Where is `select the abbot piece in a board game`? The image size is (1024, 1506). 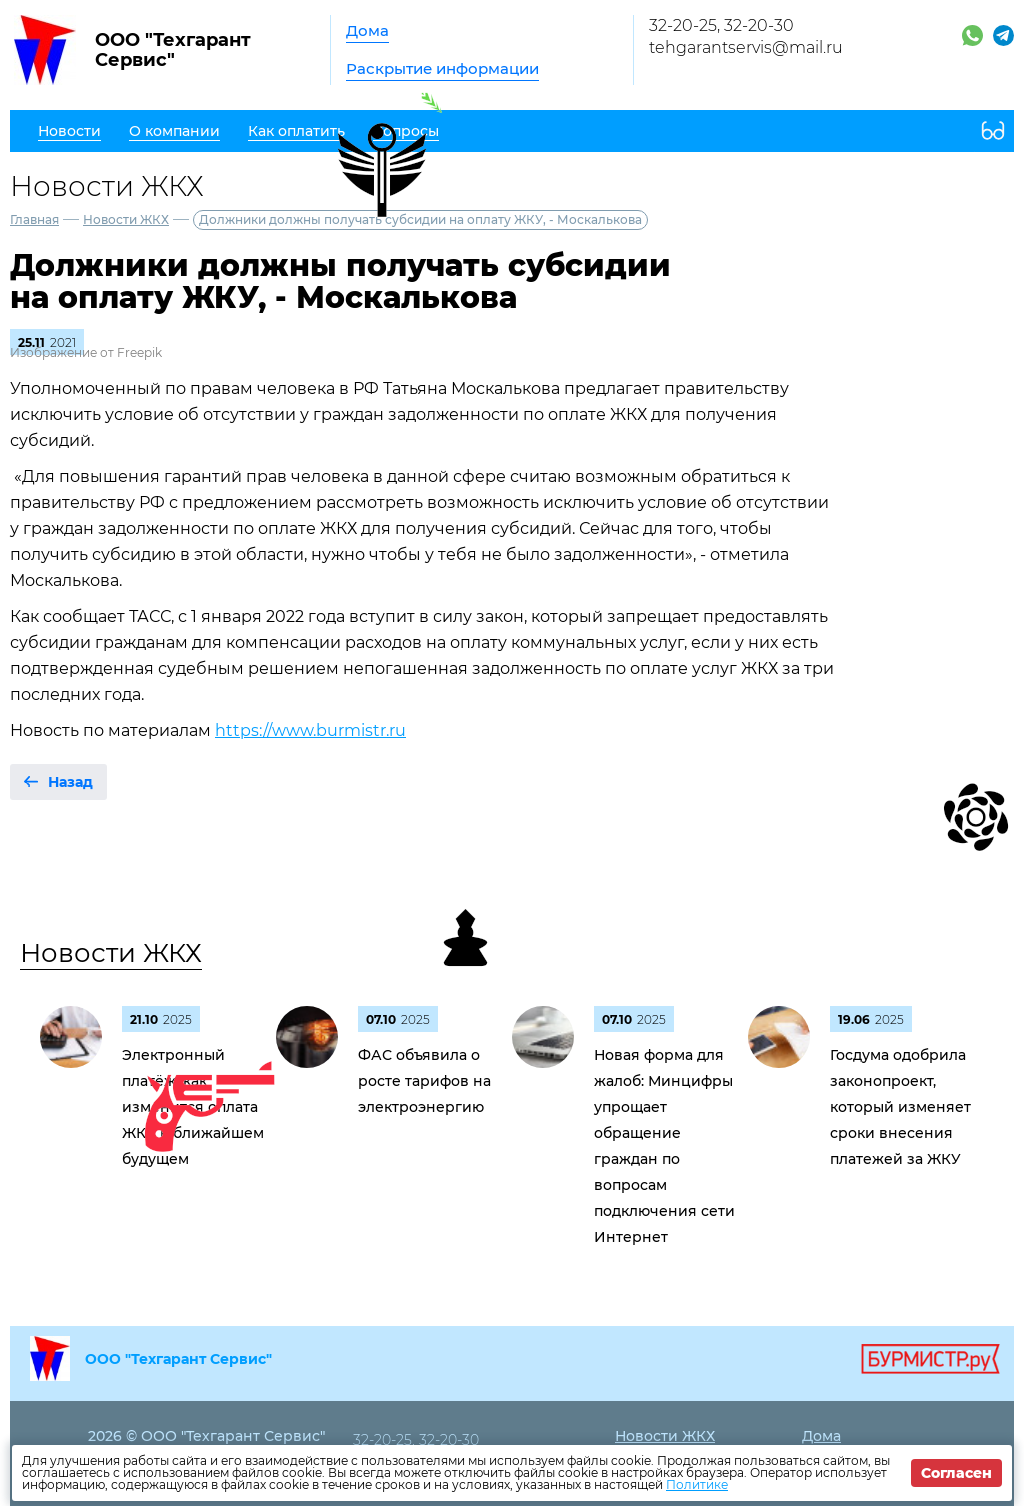
select the abbot piece in a board game is located at coordinates (465, 937).